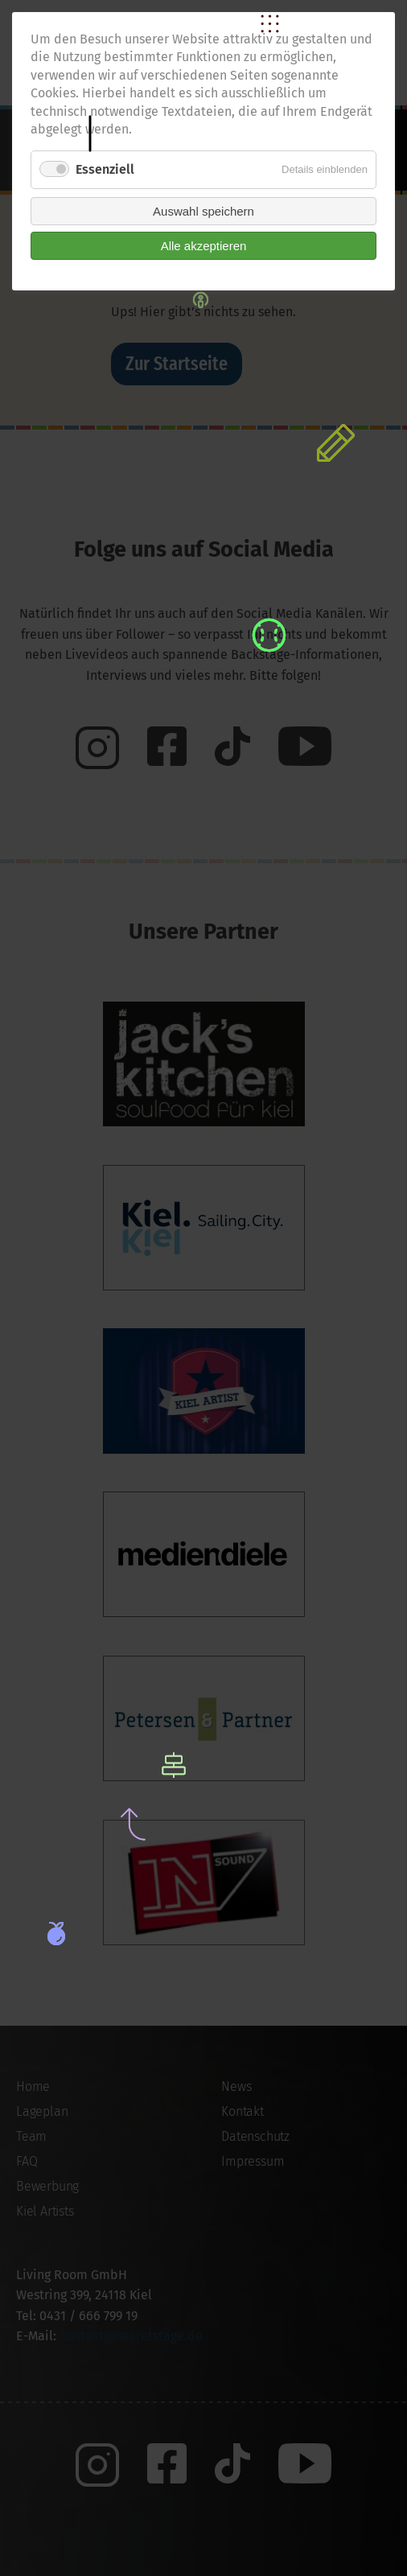 The width and height of the screenshot is (407, 2576). I want to click on go back and up in navigation hierarchy, so click(133, 1824).